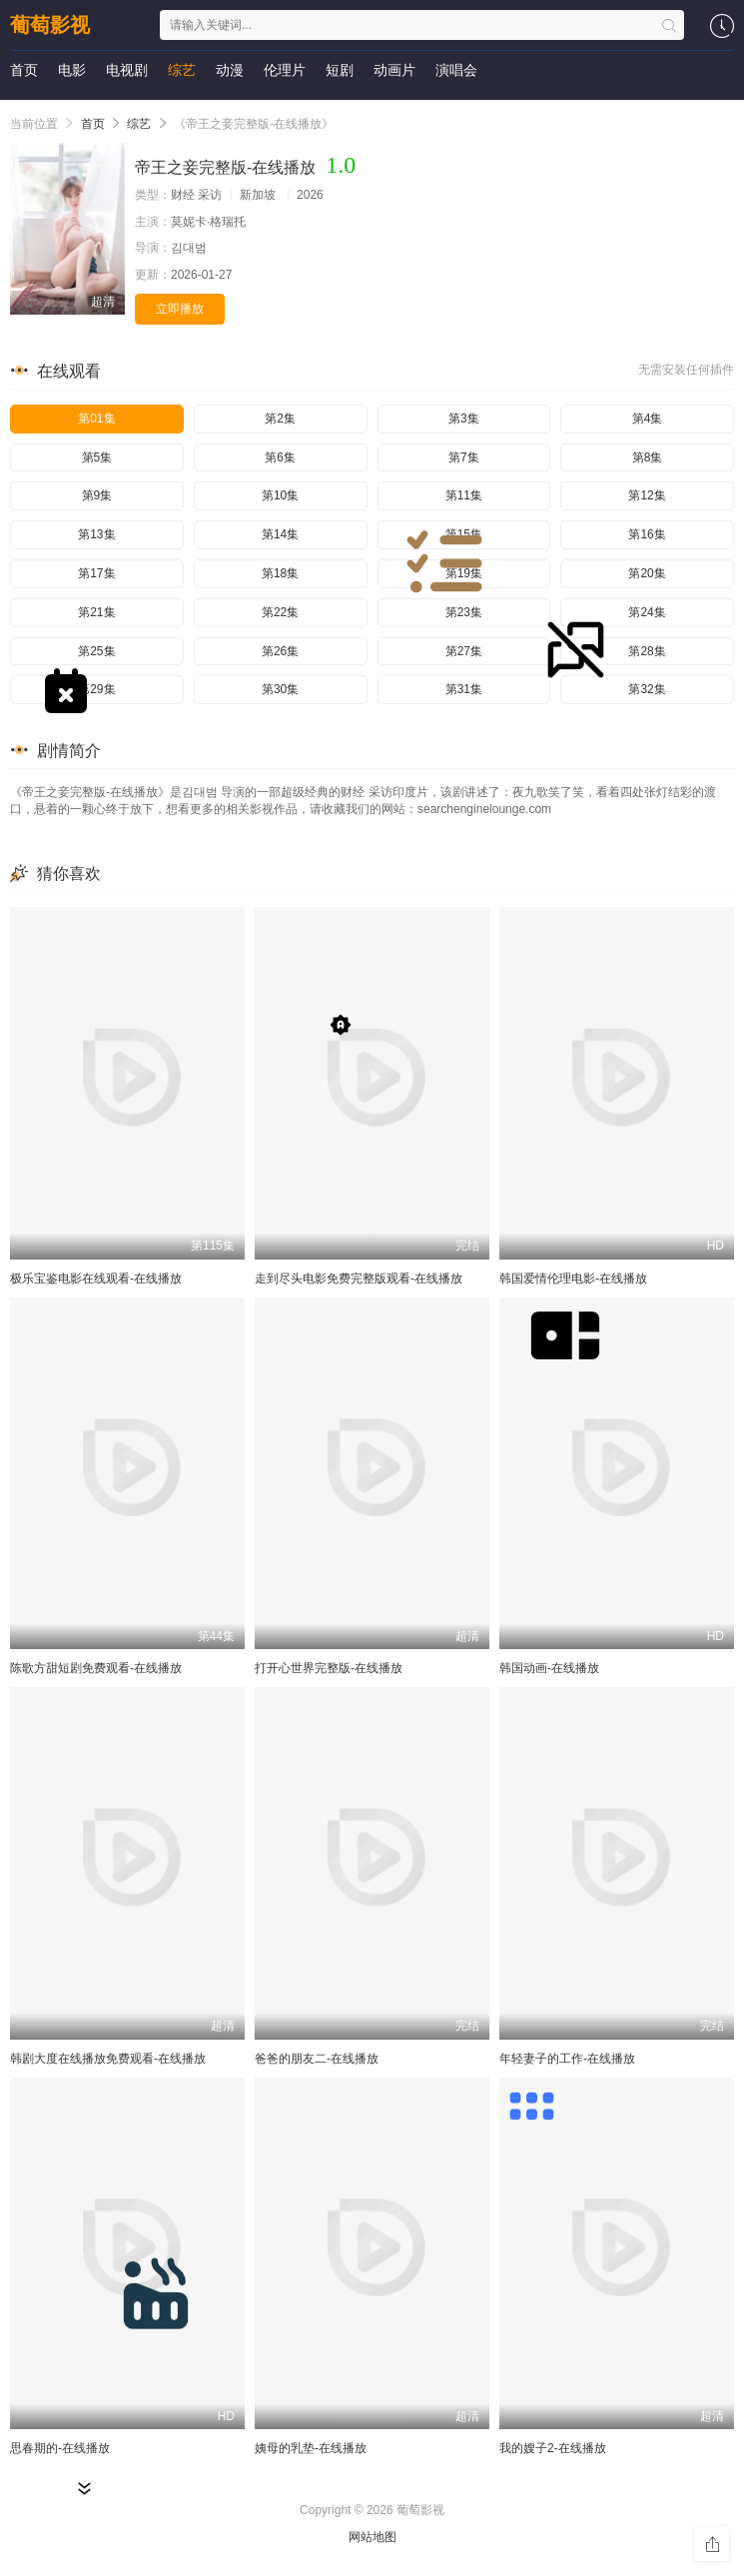 The image size is (744, 2576). Describe the element at coordinates (444, 563) in the screenshot. I see `view your task list` at that location.